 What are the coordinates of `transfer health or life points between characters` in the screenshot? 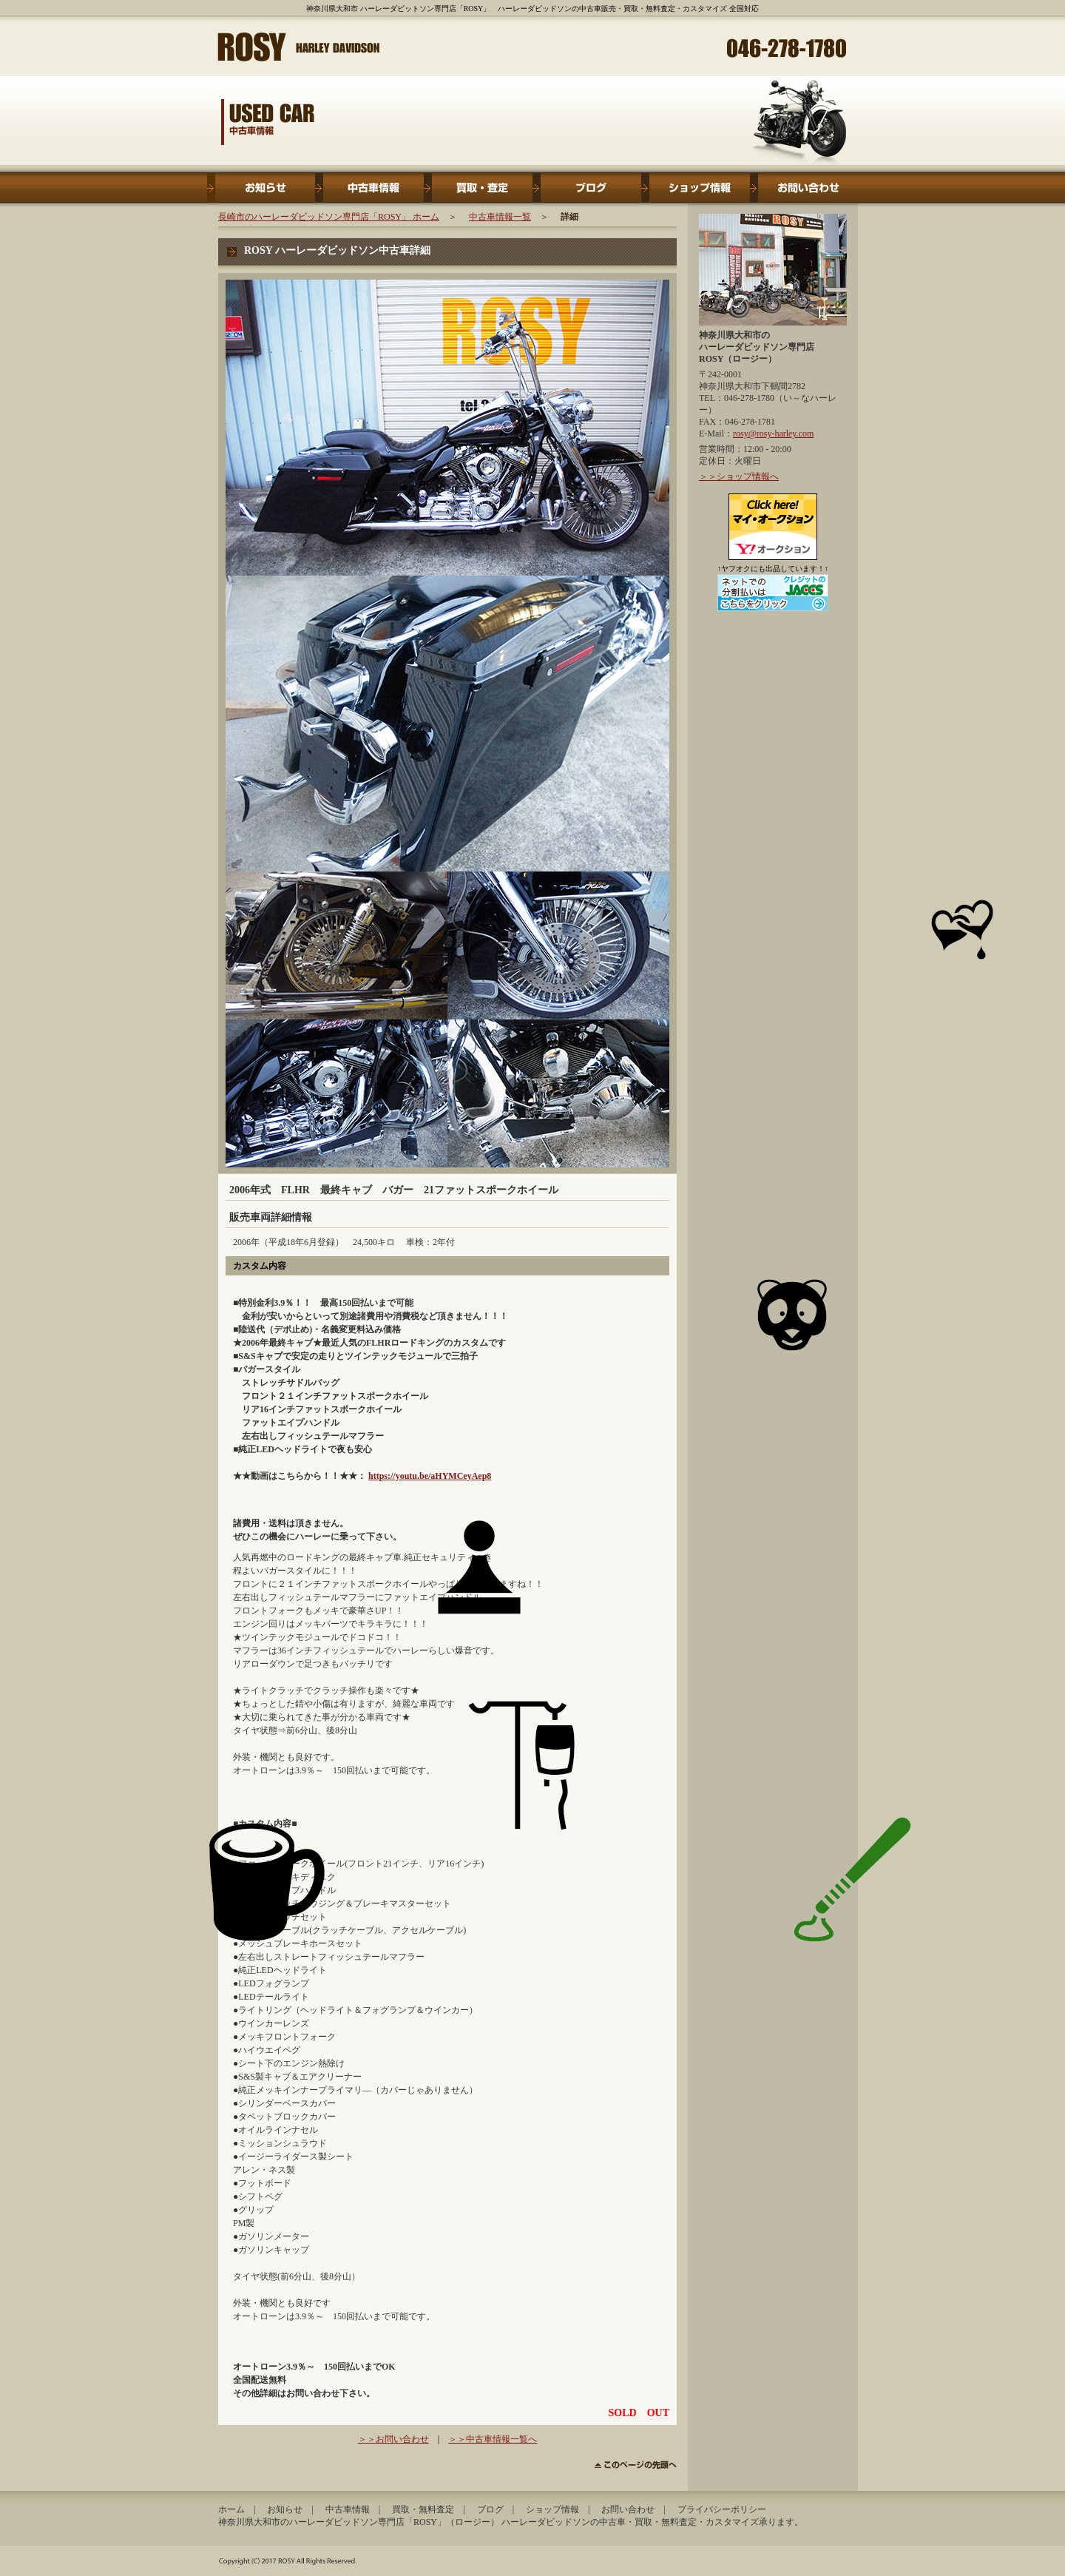 It's located at (962, 928).